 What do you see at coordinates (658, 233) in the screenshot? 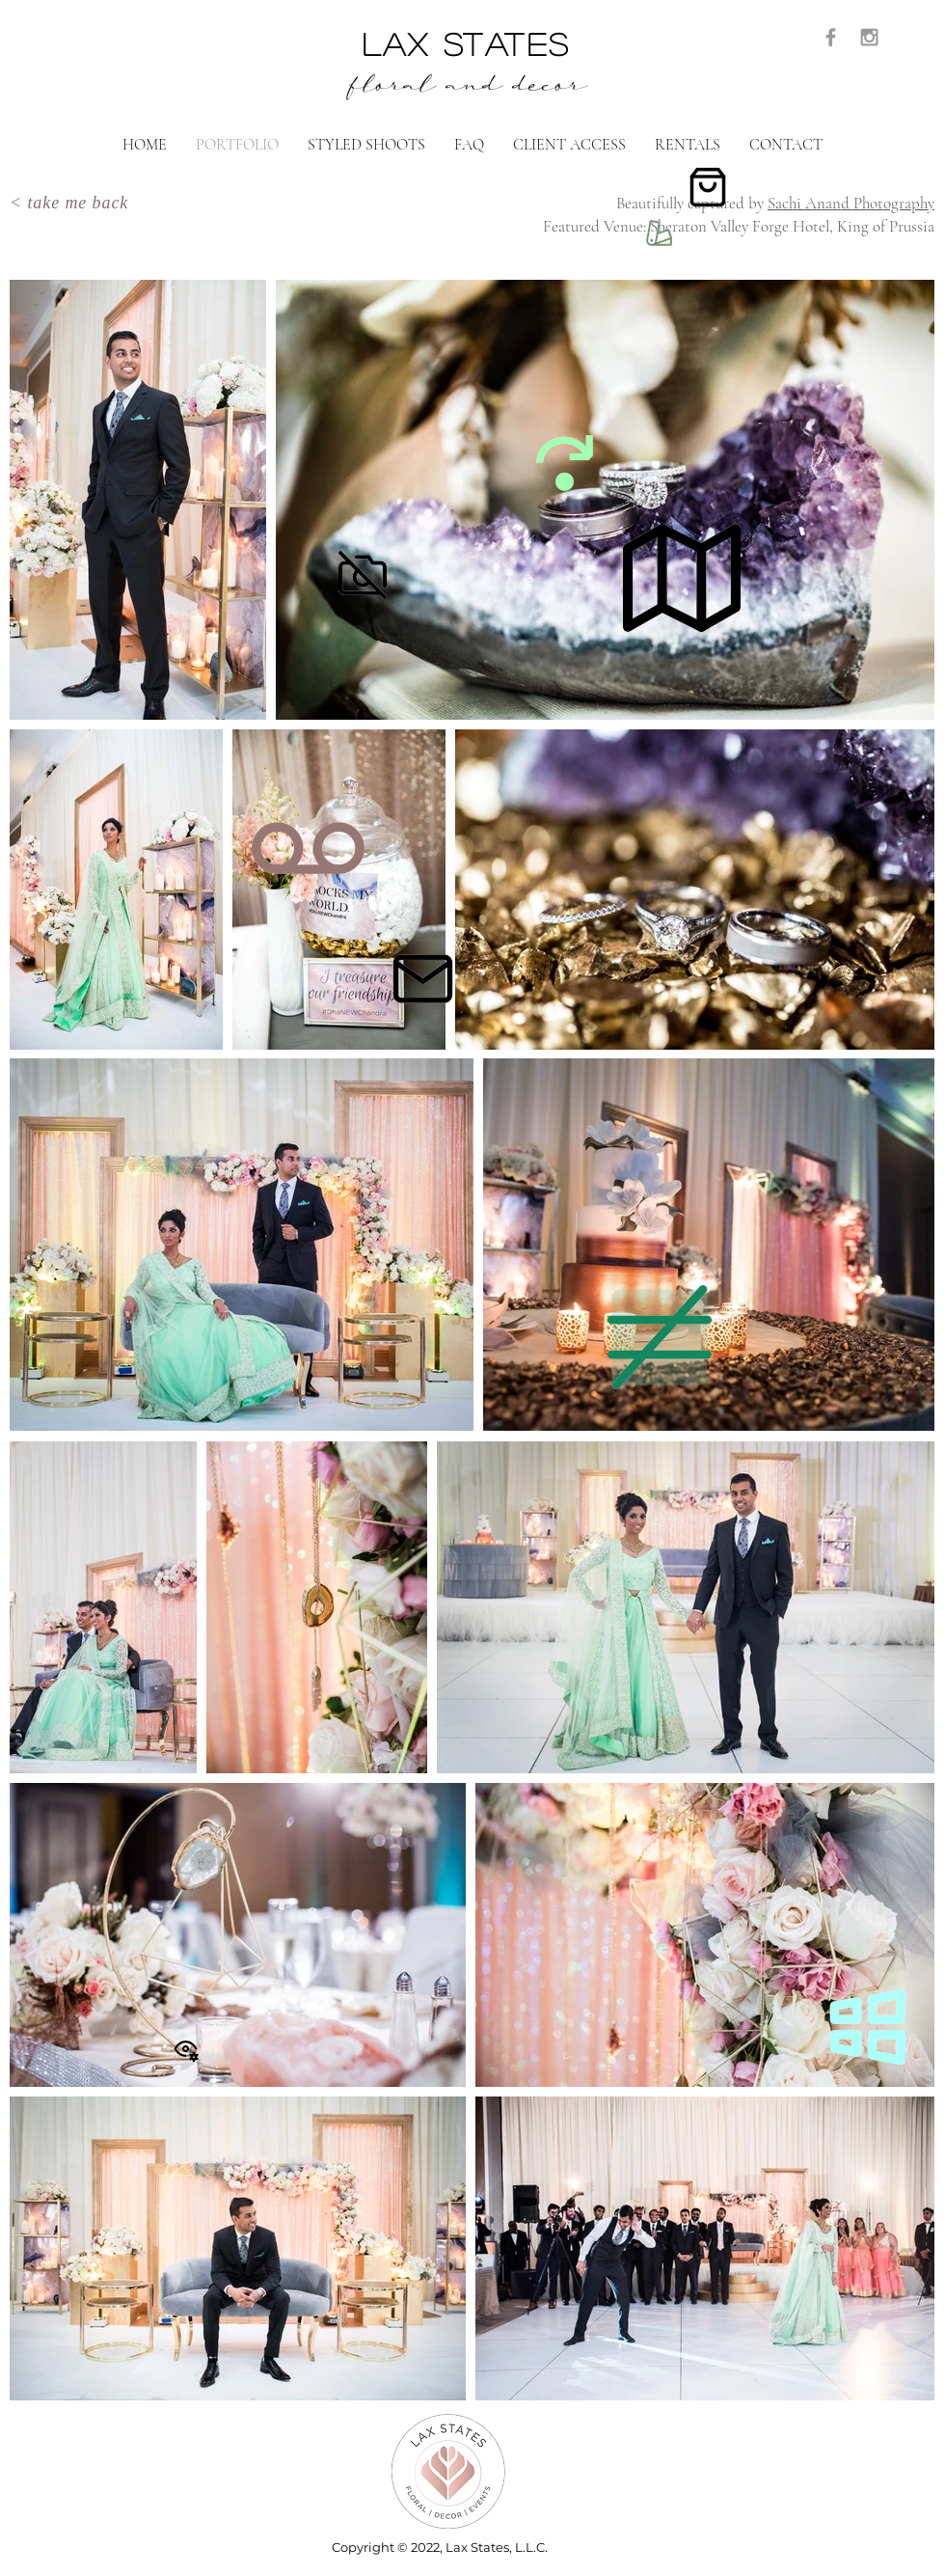
I see `access color palette or theme options` at bounding box center [658, 233].